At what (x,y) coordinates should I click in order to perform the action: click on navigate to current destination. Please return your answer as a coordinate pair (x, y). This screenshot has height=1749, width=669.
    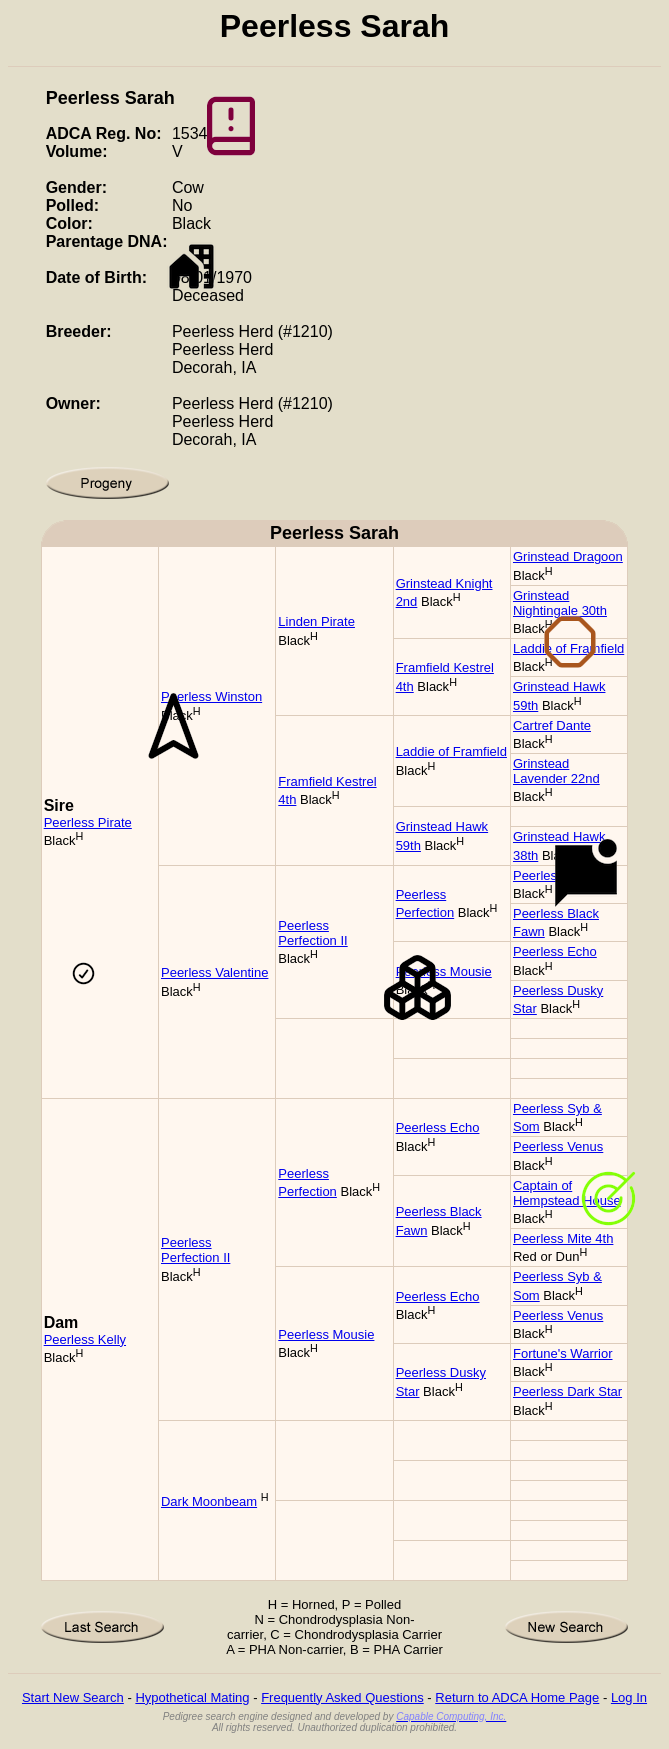
    Looking at the image, I should click on (173, 727).